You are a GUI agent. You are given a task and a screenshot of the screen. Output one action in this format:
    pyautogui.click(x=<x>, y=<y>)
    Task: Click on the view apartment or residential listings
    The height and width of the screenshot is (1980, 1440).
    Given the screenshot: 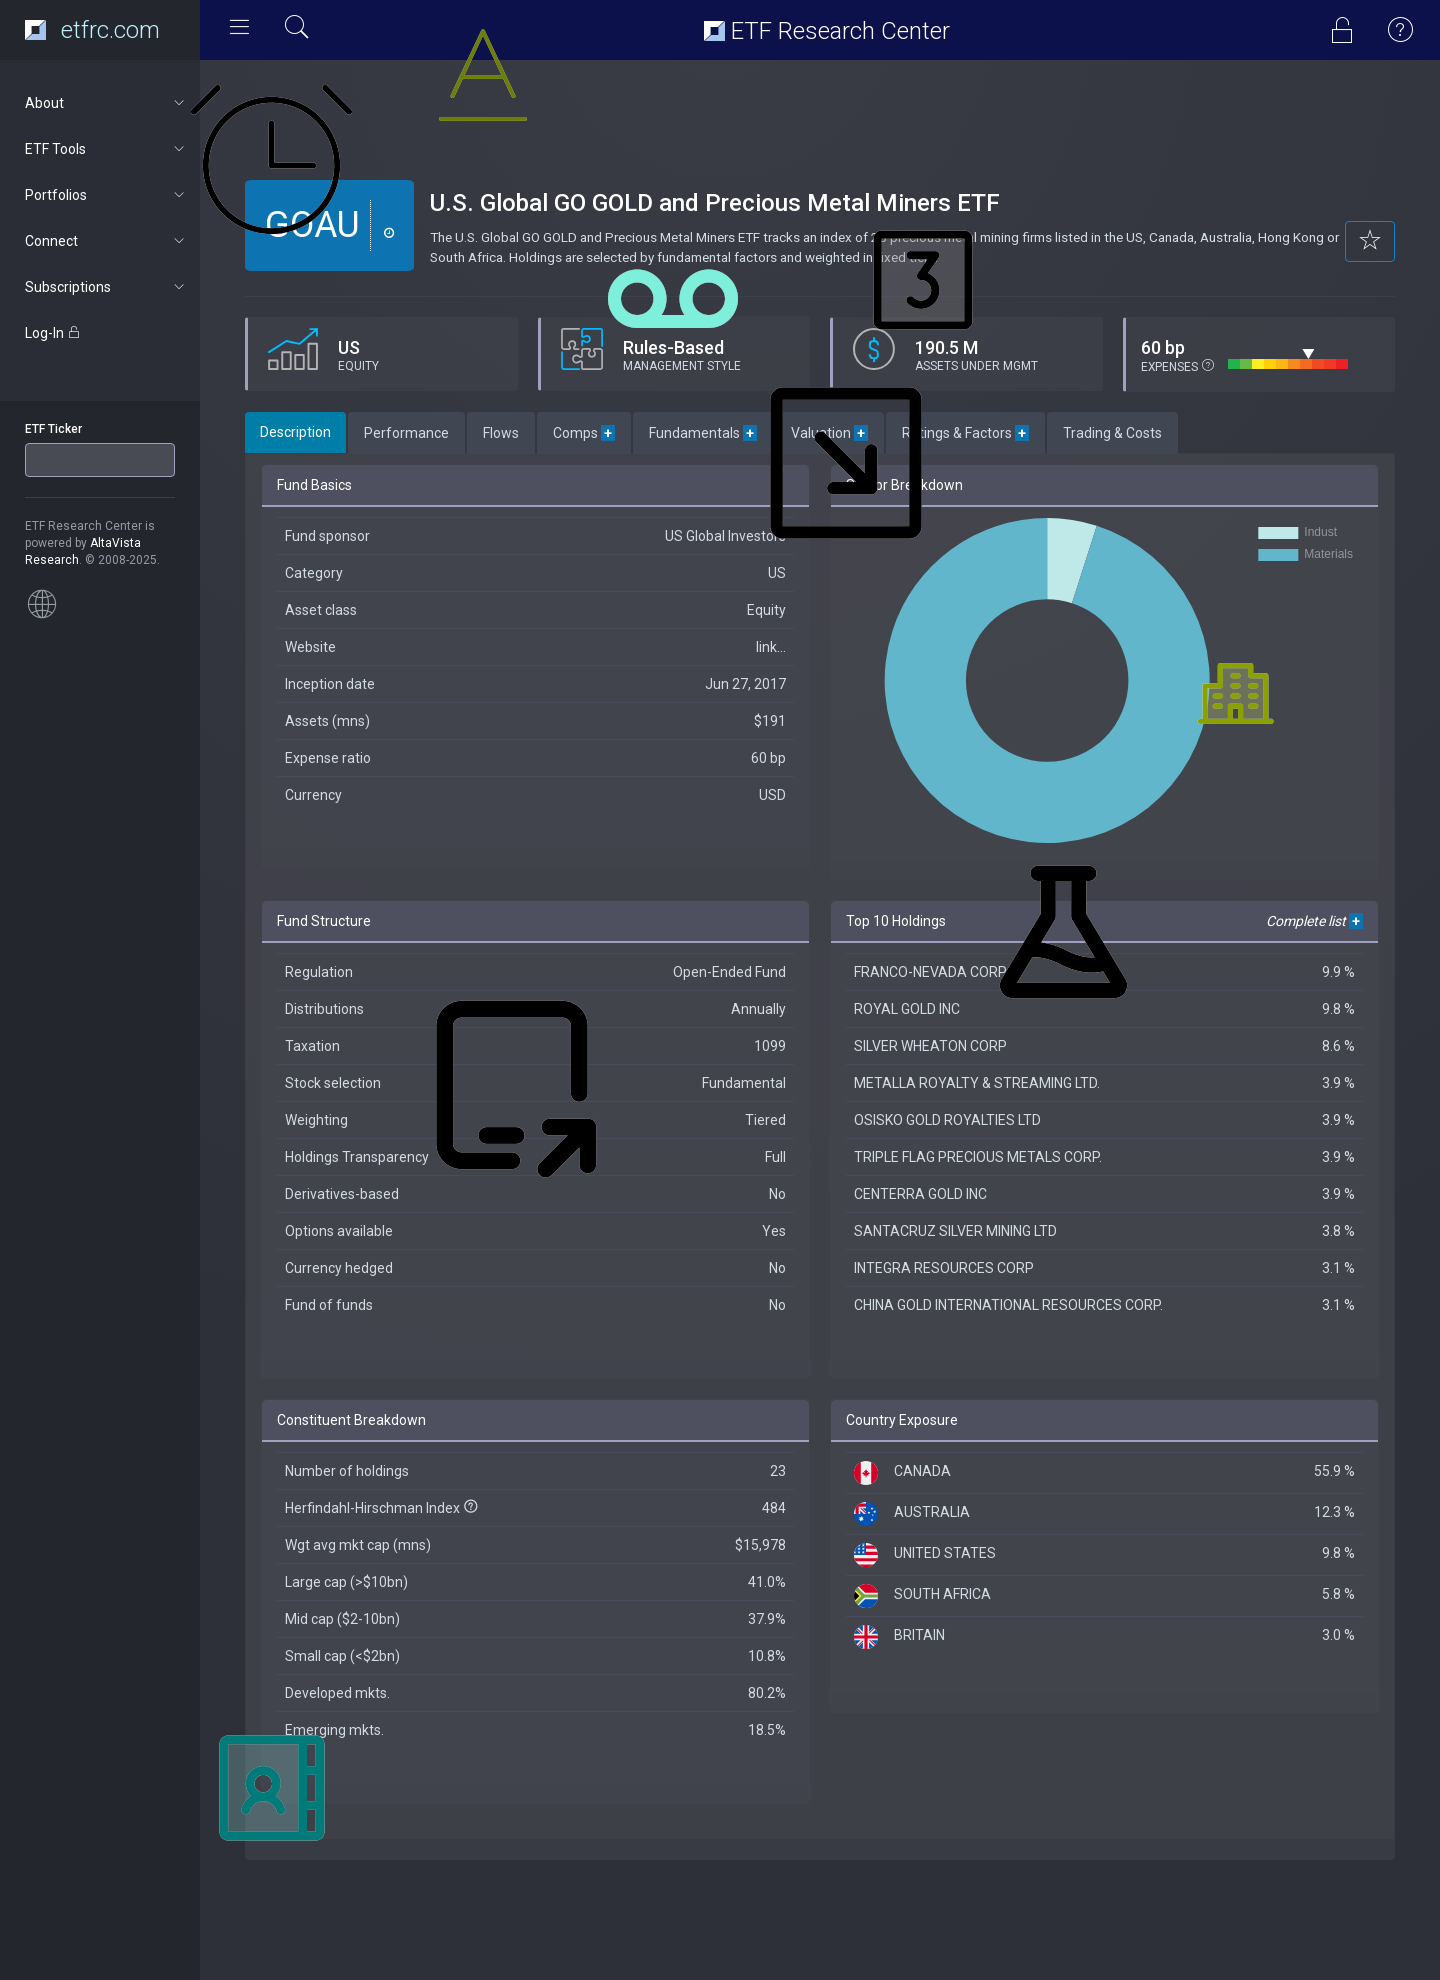 What is the action you would take?
    pyautogui.click(x=1235, y=693)
    